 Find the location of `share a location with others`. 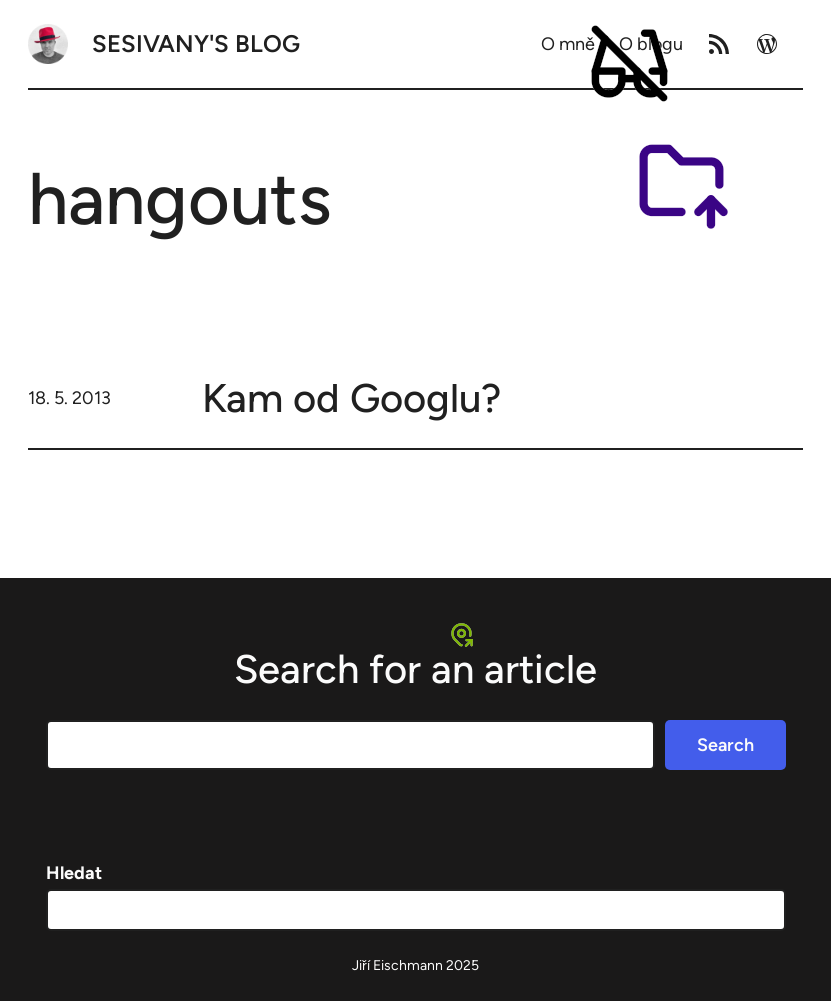

share a location with others is located at coordinates (461, 634).